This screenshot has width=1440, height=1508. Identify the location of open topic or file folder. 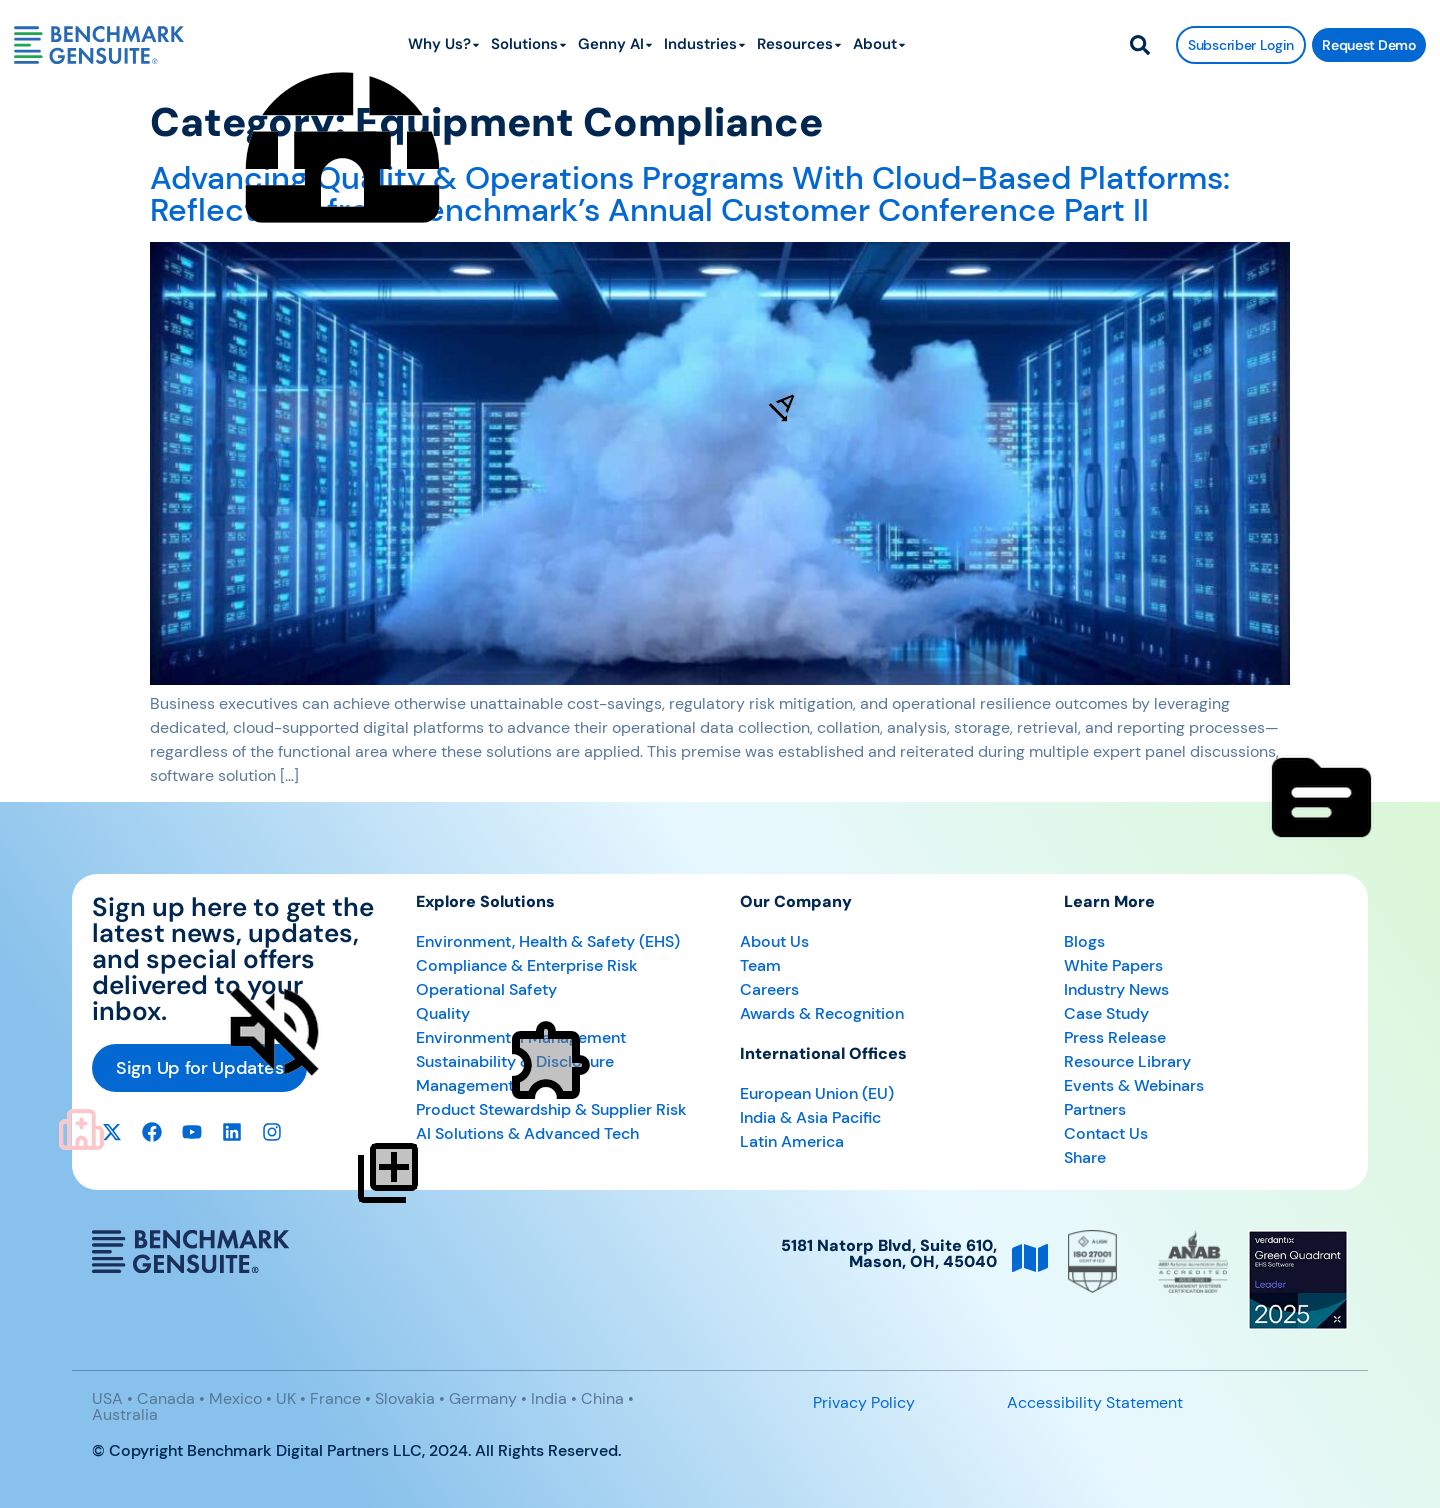
(1321, 797).